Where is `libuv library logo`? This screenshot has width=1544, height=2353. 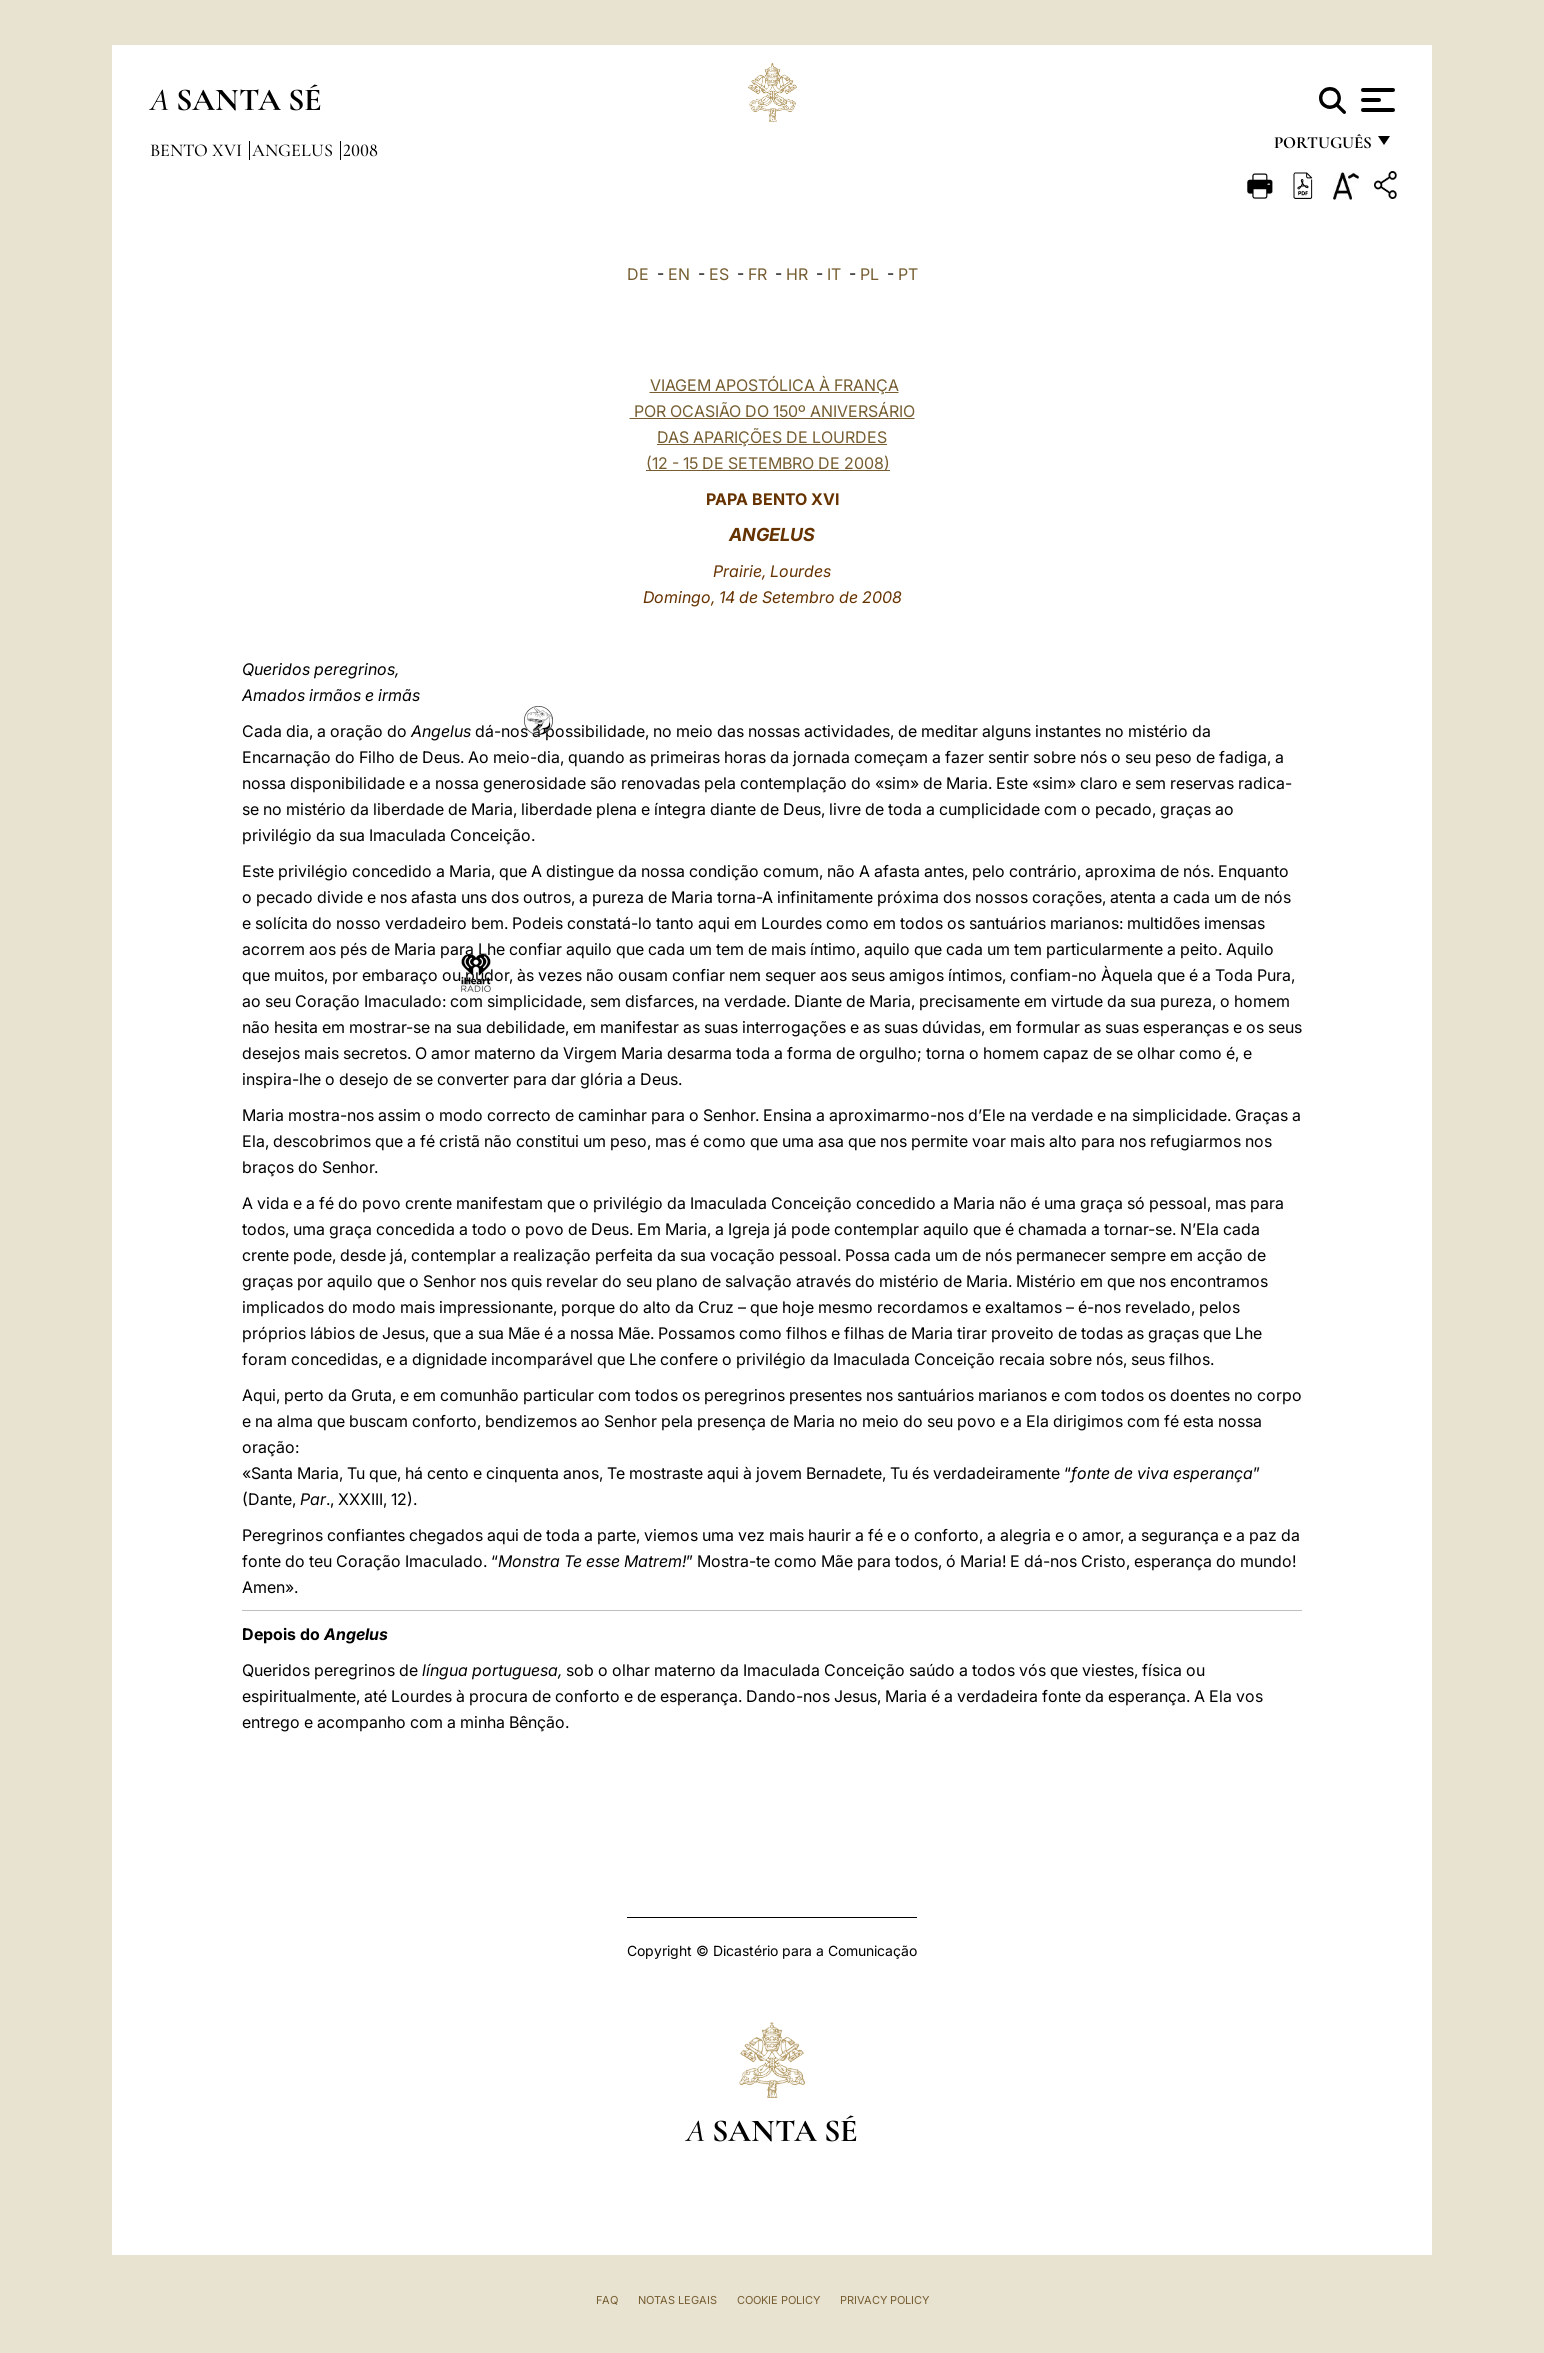 libuv library logo is located at coordinates (538, 720).